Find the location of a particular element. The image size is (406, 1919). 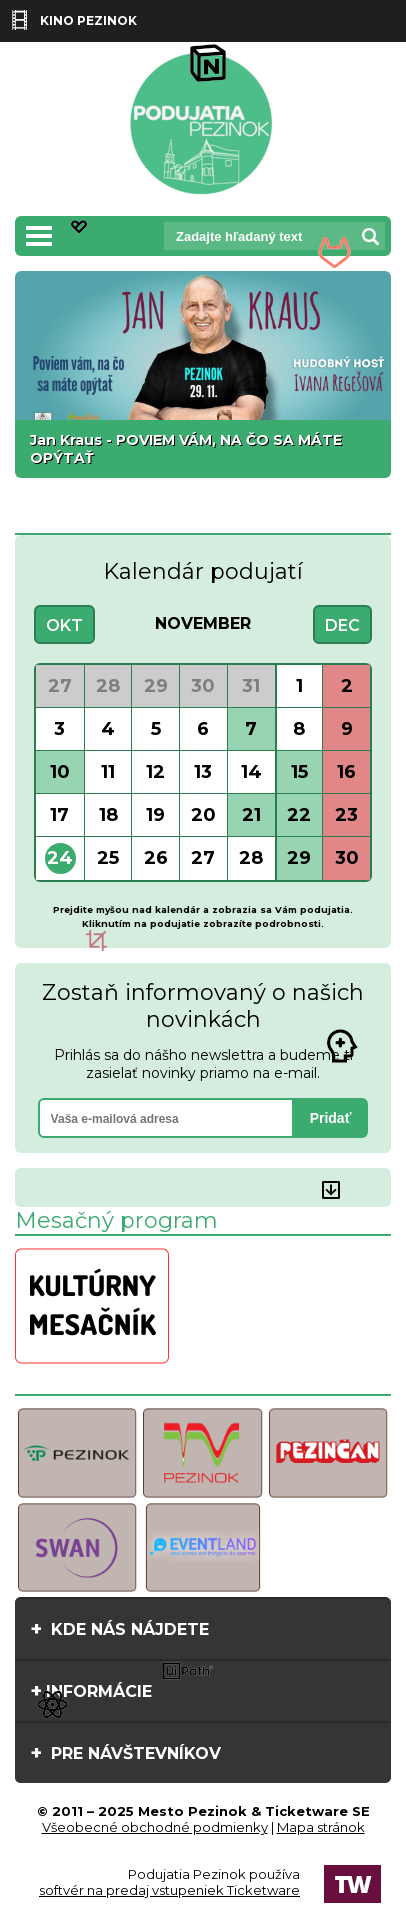

open Google Fit app is located at coordinates (79, 227).